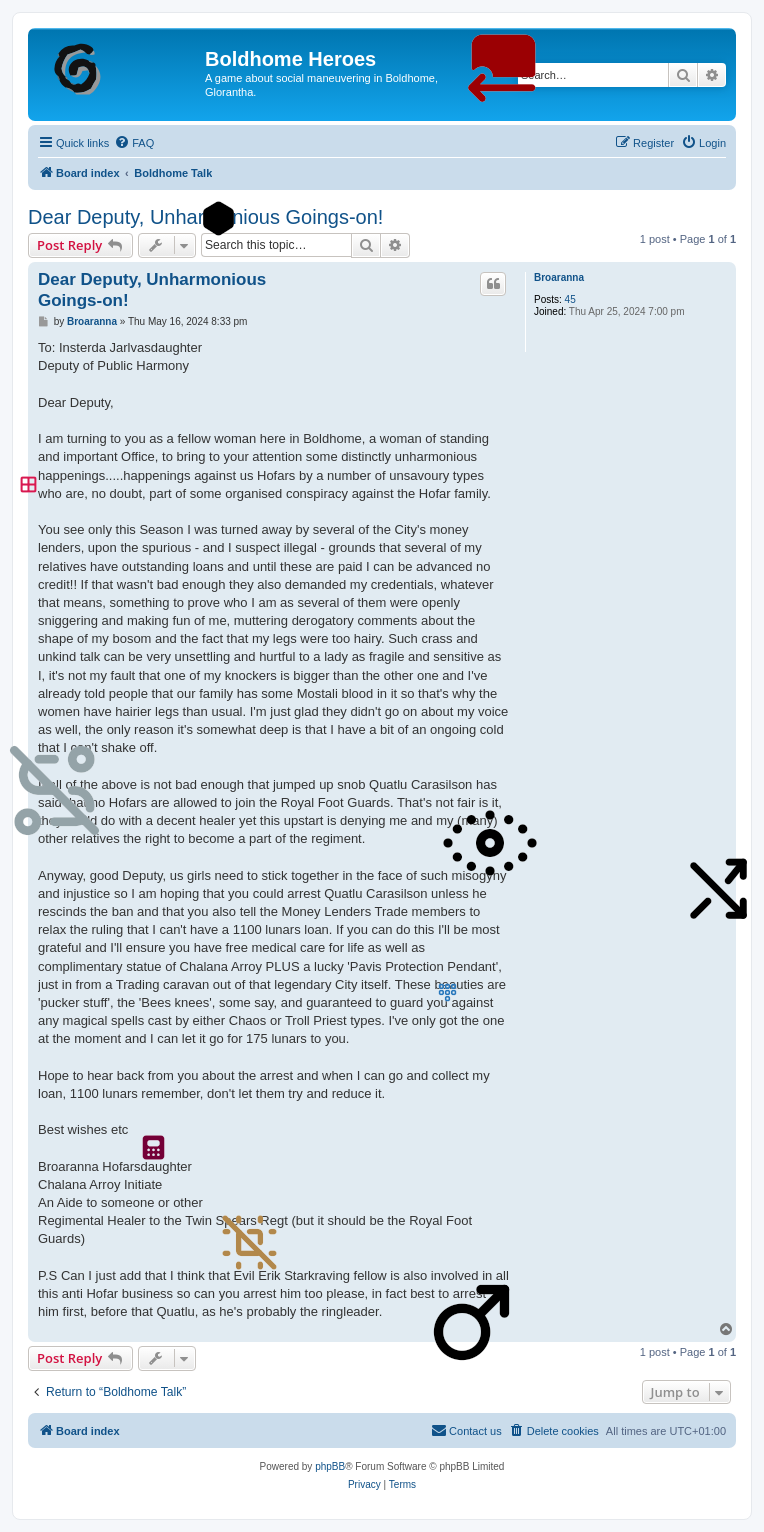 The height and width of the screenshot is (1532, 764). What do you see at coordinates (490, 843) in the screenshot?
I see `preview mode with limited visibility` at bounding box center [490, 843].